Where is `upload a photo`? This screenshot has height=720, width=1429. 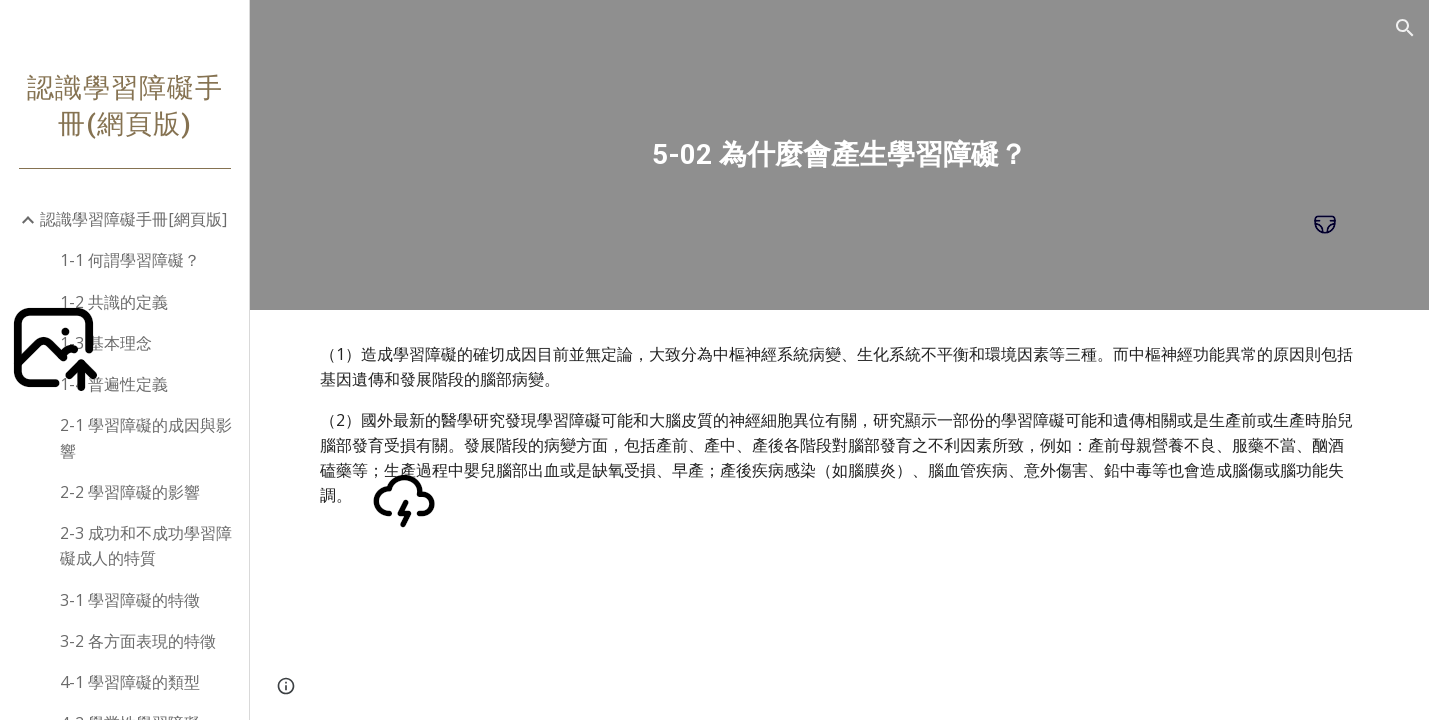 upload a photo is located at coordinates (53, 347).